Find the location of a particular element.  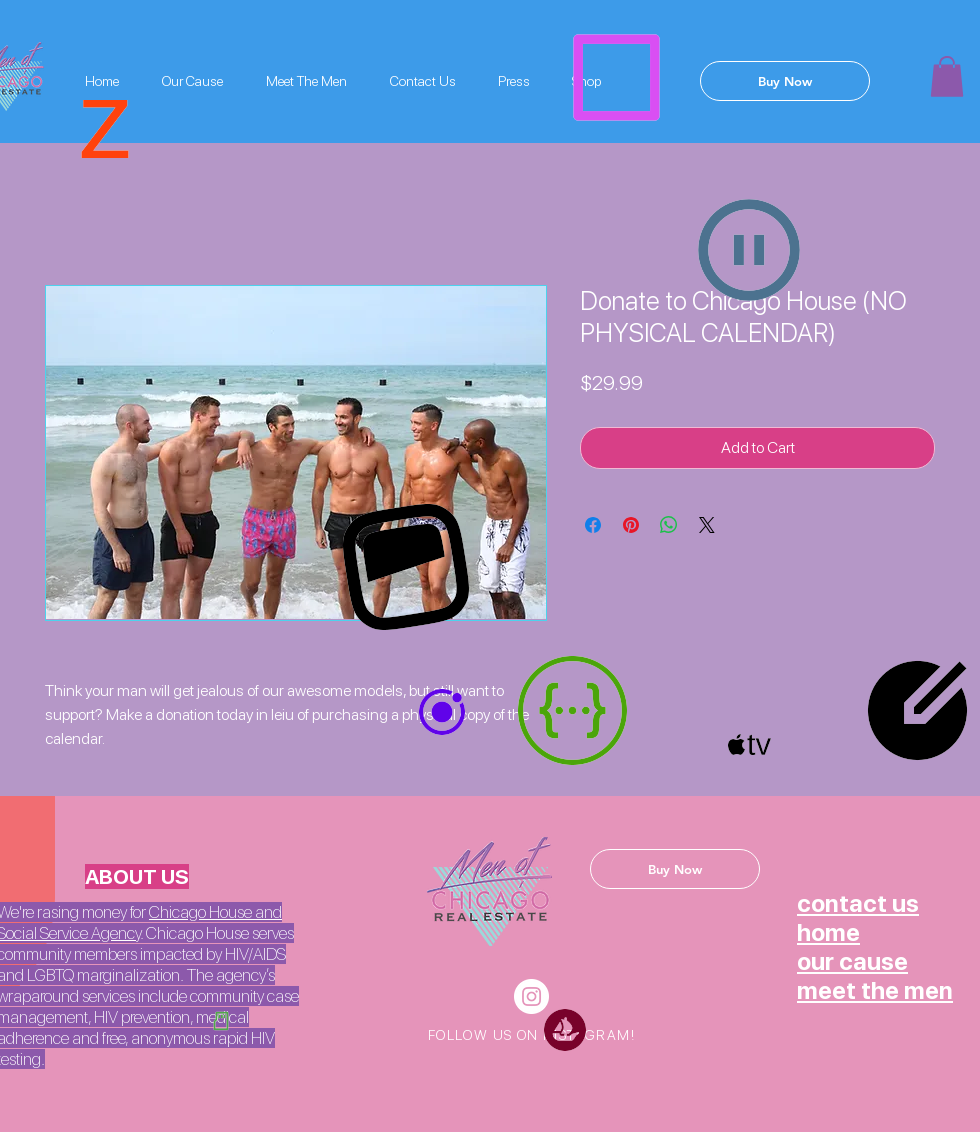

edit your profile is located at coordinates (917, 710).